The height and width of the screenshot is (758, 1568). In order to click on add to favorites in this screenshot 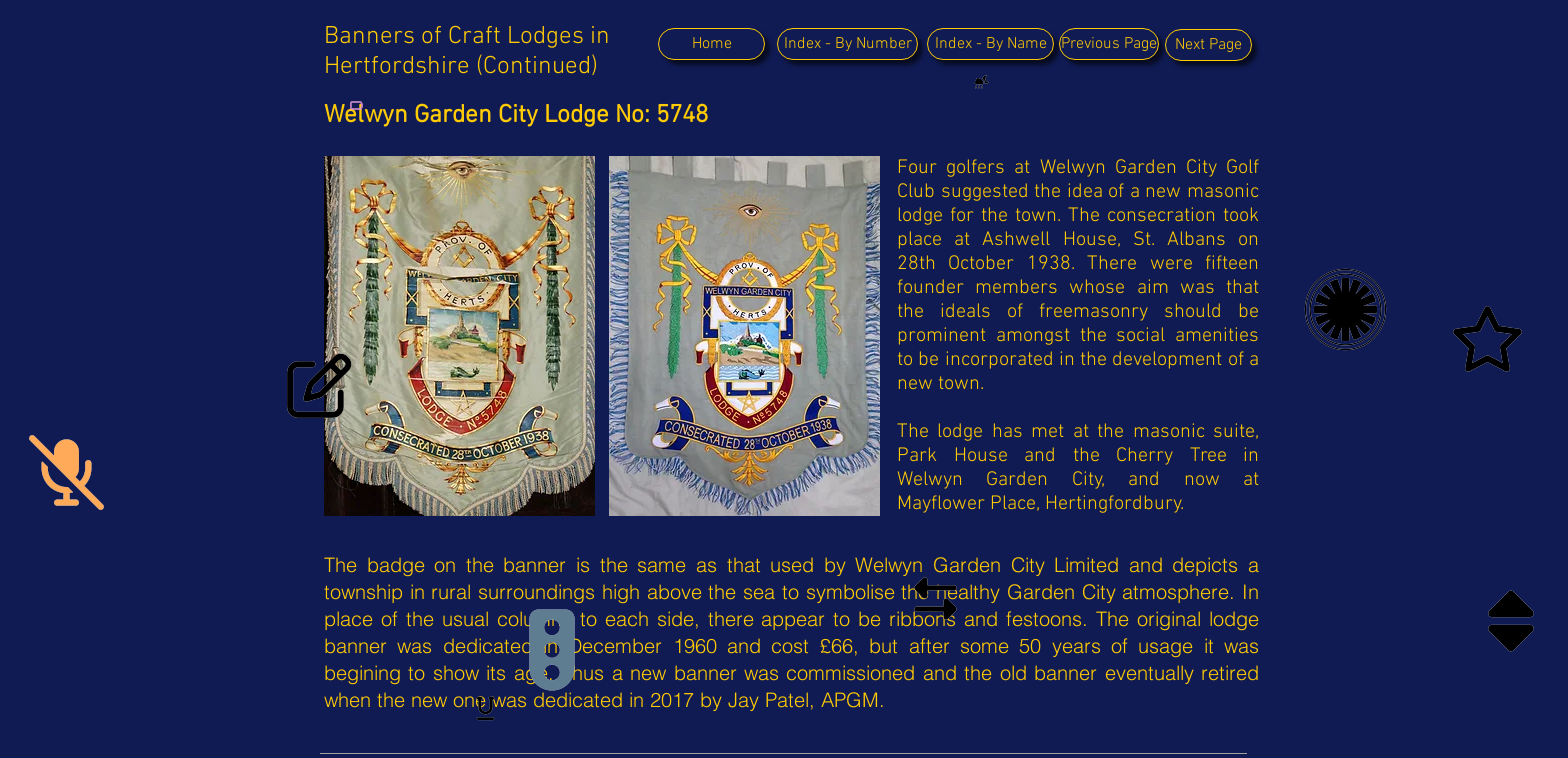, I will do `click(1487, 340)`.